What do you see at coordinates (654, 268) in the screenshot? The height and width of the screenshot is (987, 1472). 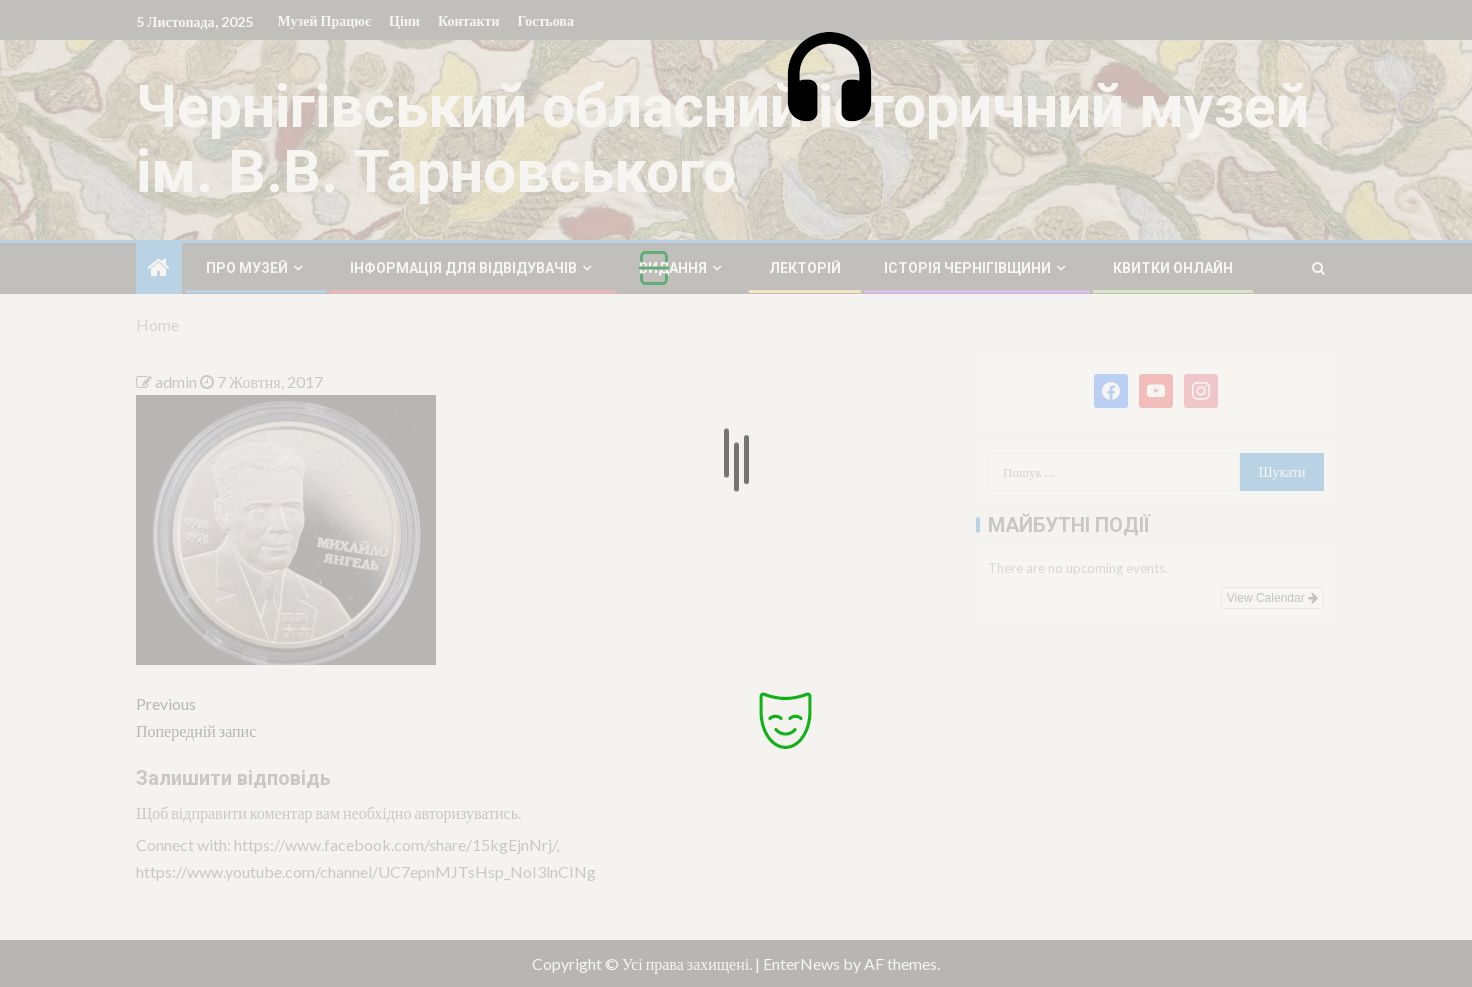 I see `split view vertically` at bounding box center [654, 268].